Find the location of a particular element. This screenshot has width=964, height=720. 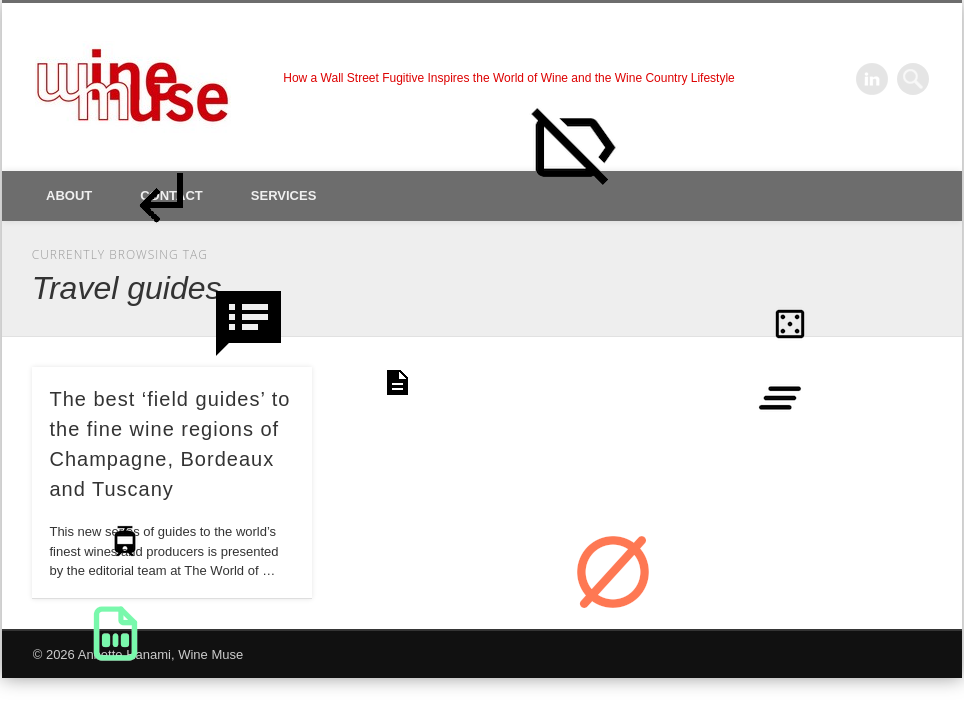

view barcode document is located at coordinates (115, 633).